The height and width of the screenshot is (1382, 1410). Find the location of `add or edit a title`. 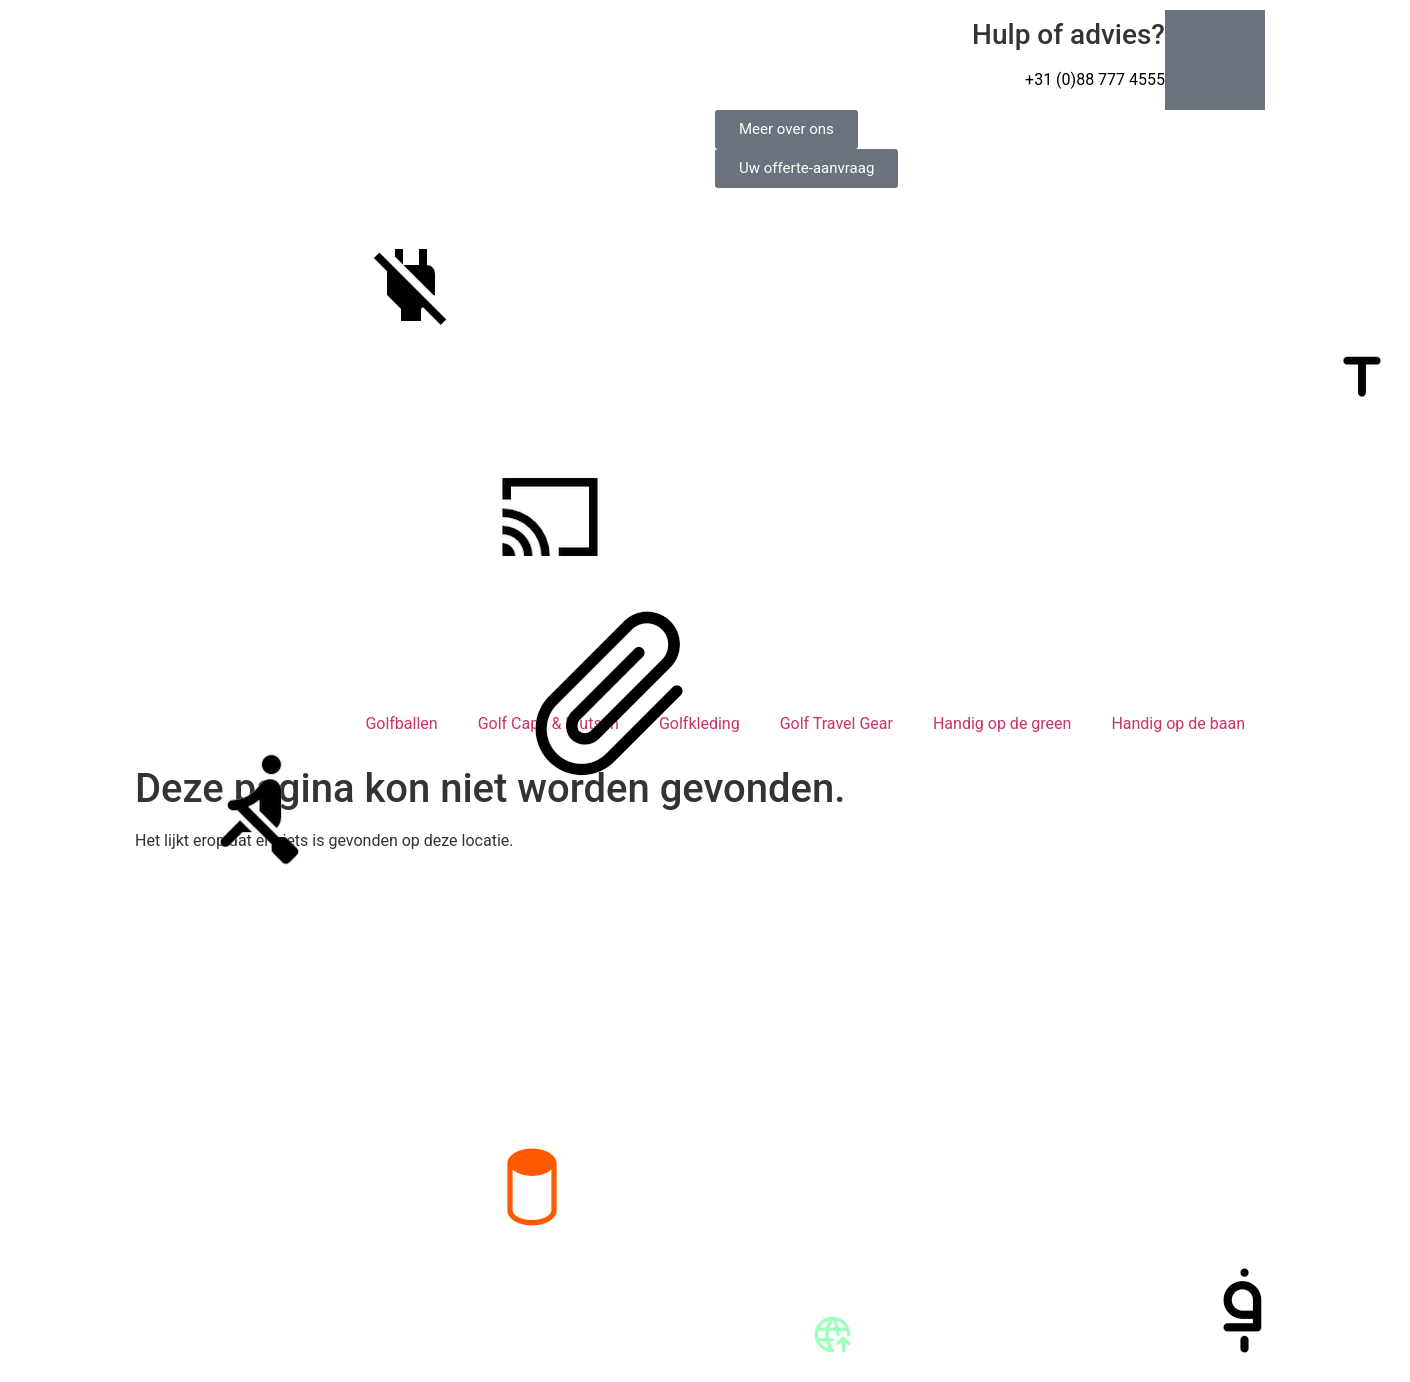

add or edit a title is located at coordinates (1362, 378).